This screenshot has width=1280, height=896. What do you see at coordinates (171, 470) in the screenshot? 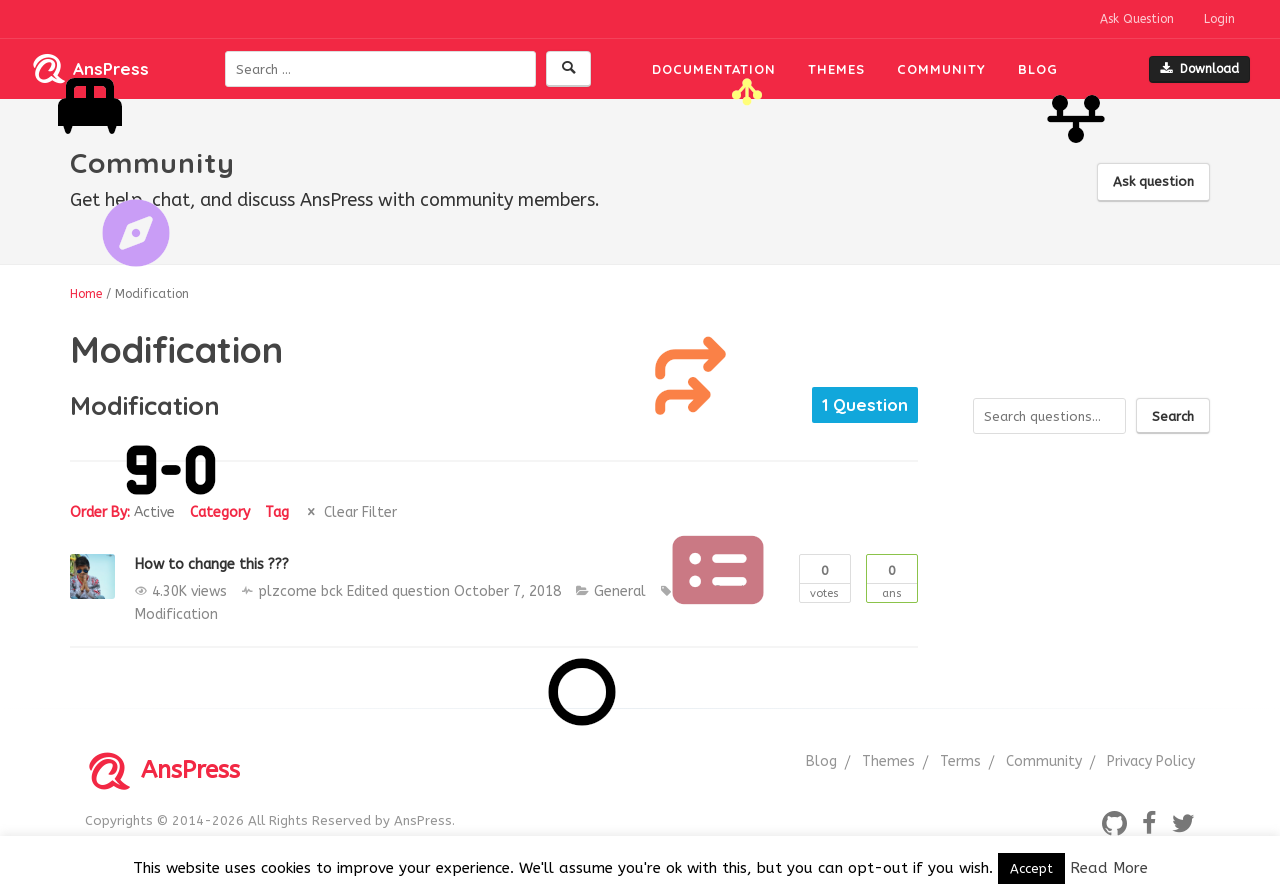
I see `sort items in descending numerical order` at bounding box center [171, 470].